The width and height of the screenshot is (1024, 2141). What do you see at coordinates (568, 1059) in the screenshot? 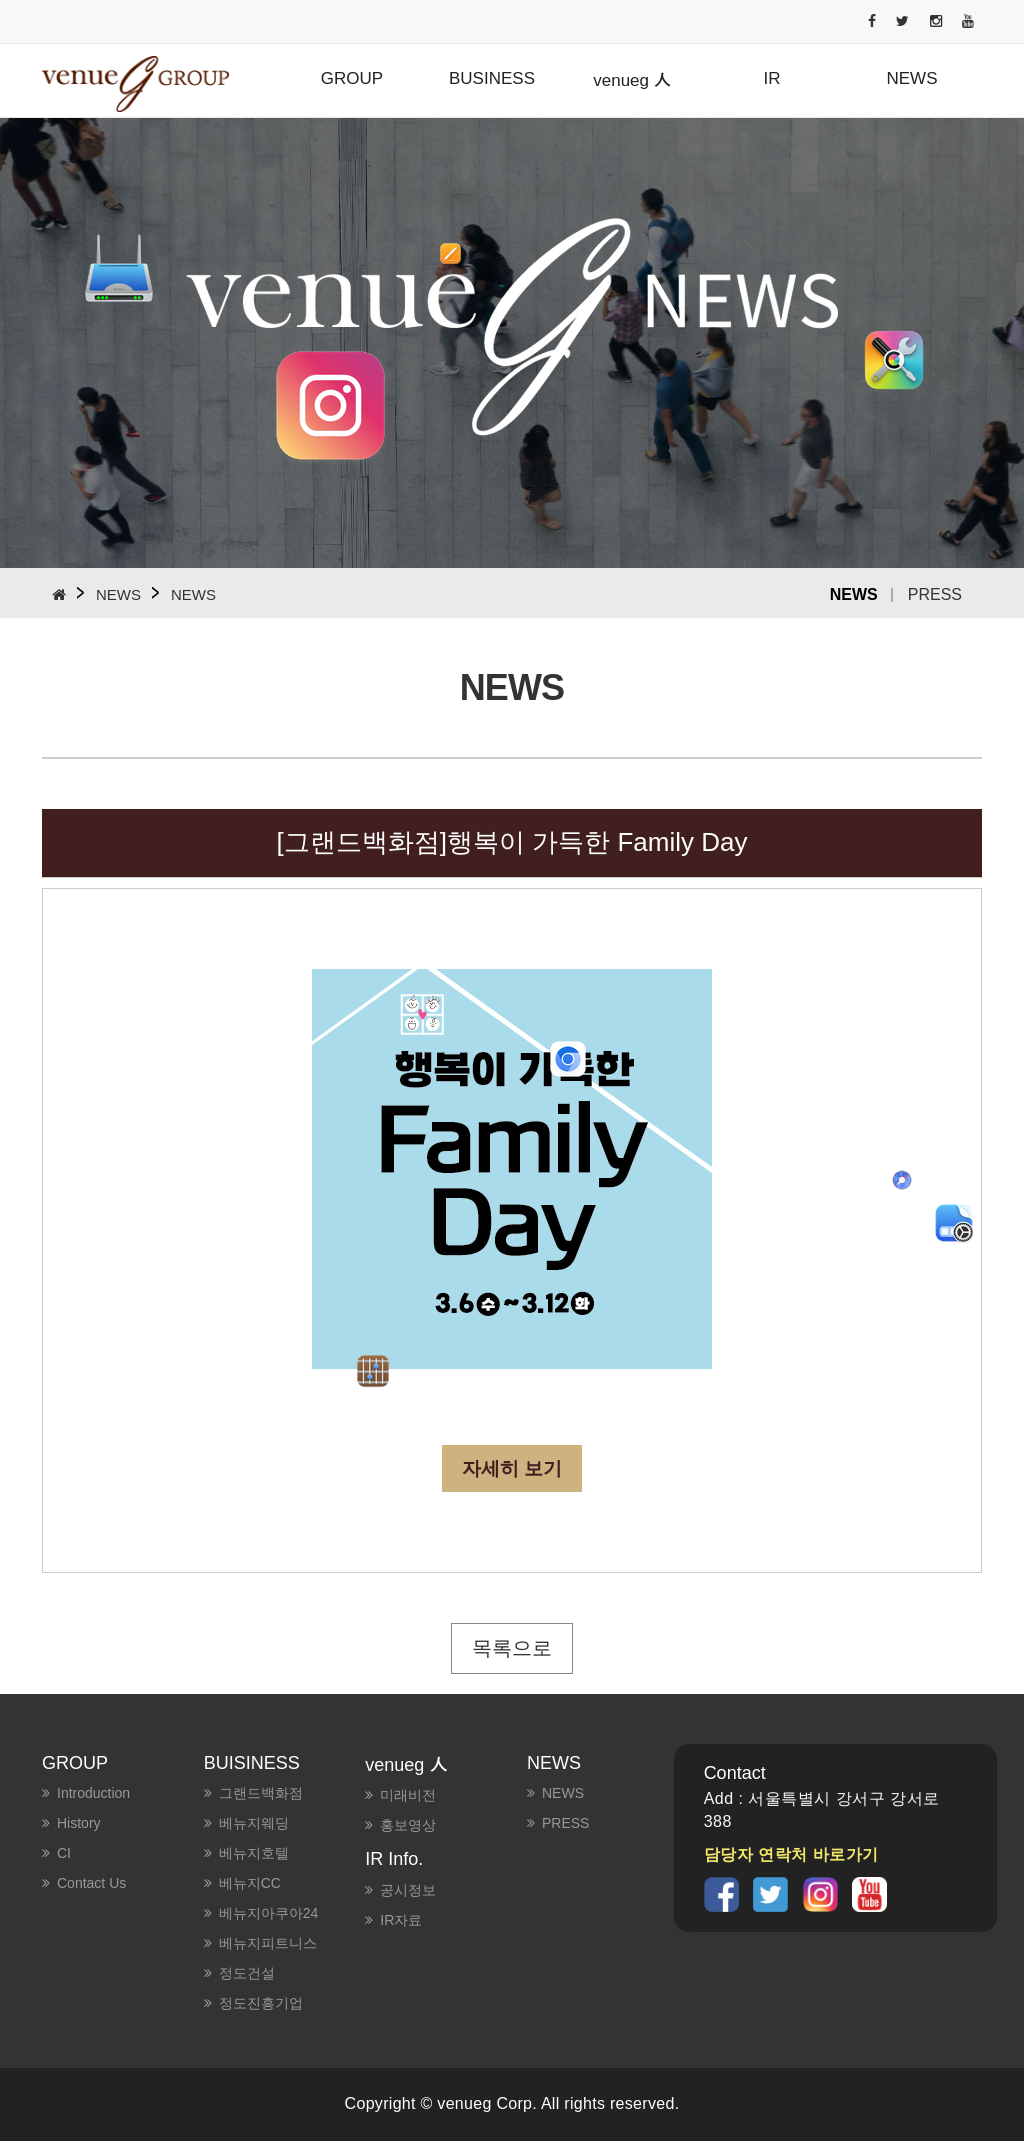
I see `open chromium web browser` at bounding box center [568, 1059].